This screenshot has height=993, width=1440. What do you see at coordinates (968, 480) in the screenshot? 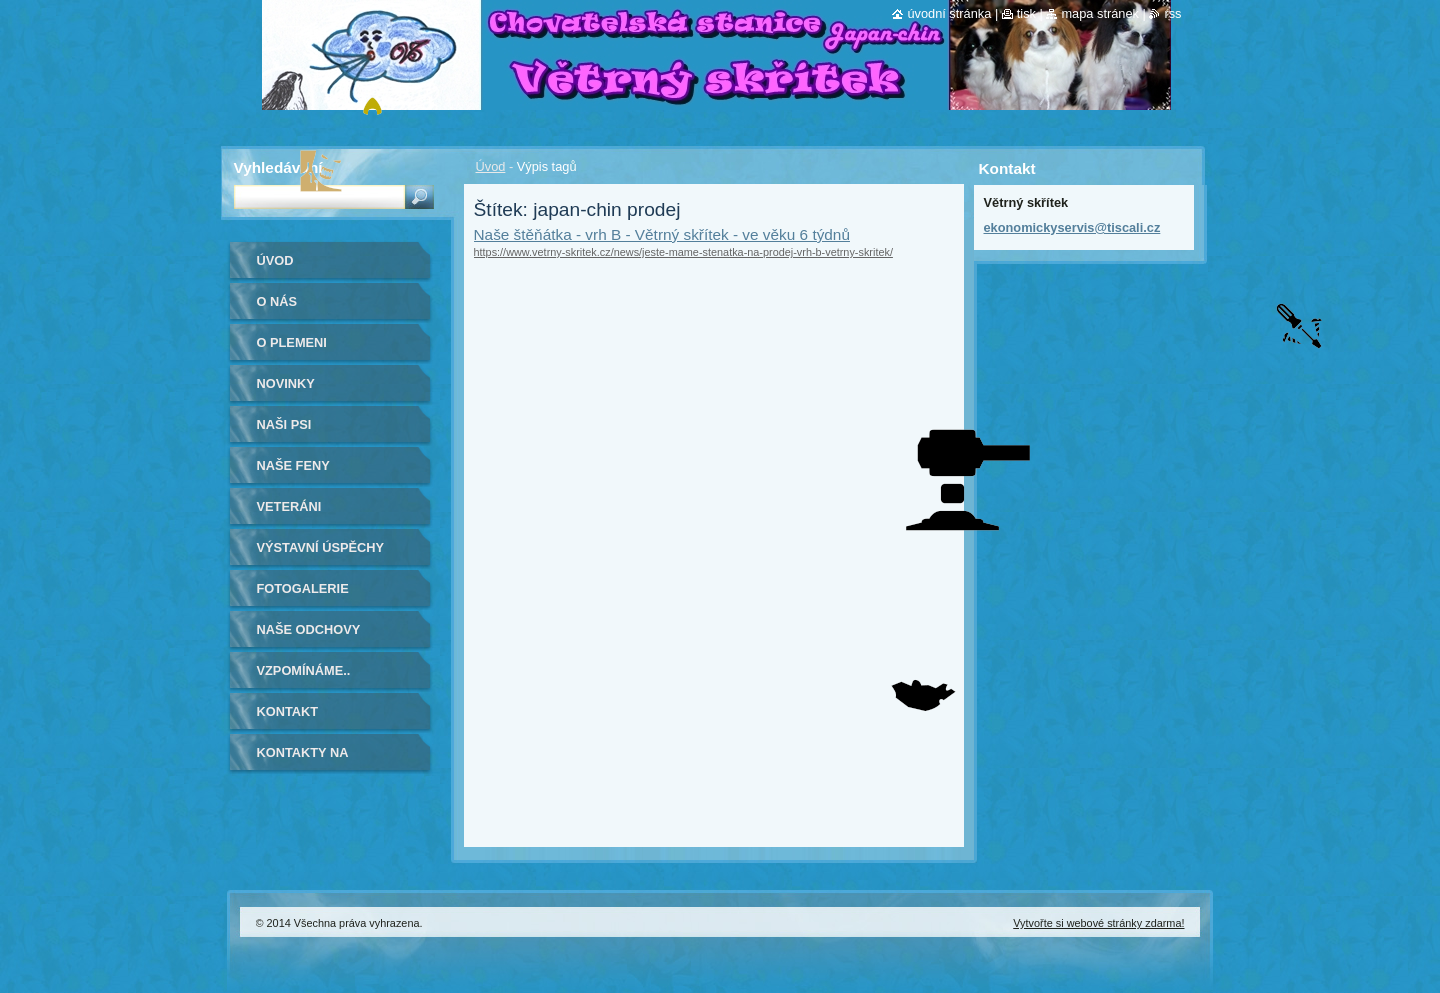
I see `turret defense unit in a strategy game` at bounding box center [968, 480].